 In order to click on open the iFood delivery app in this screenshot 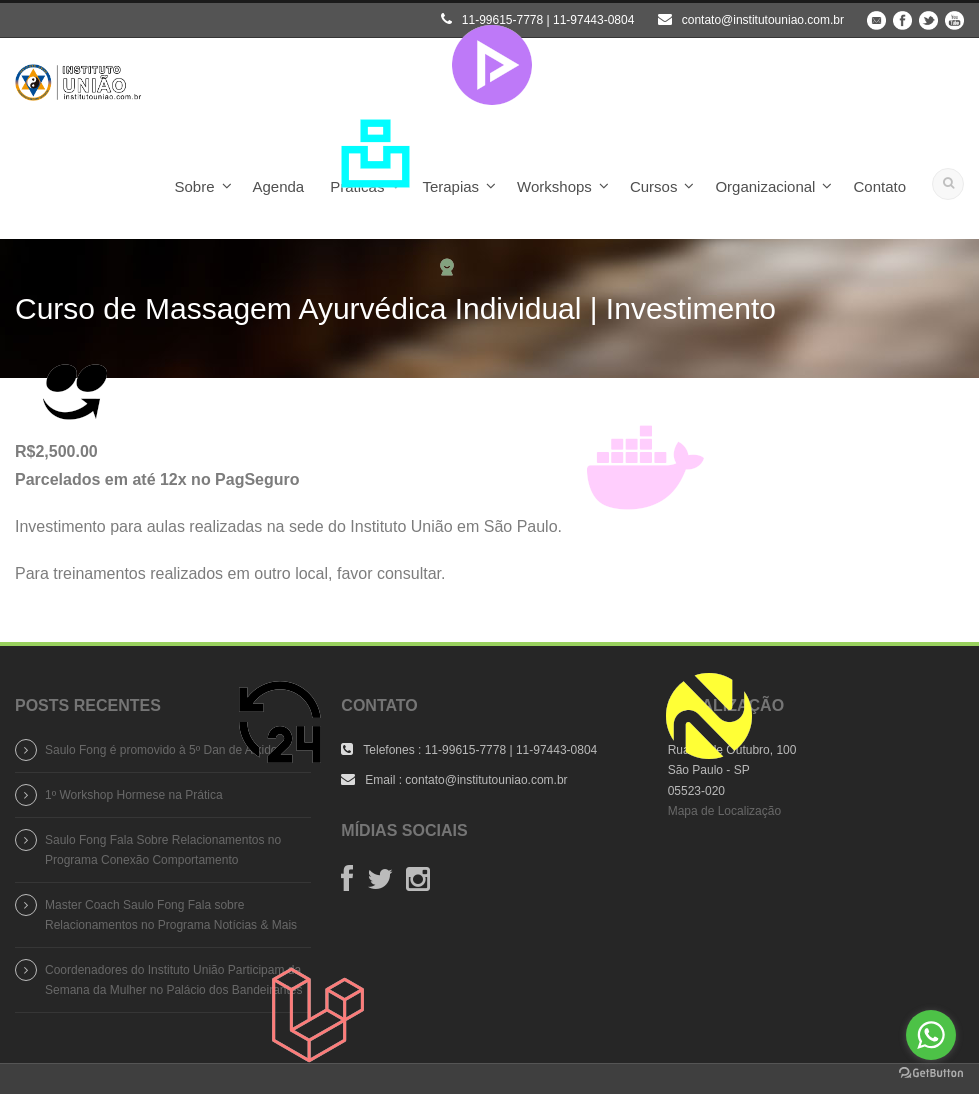, I will do `click(75, 392)`.